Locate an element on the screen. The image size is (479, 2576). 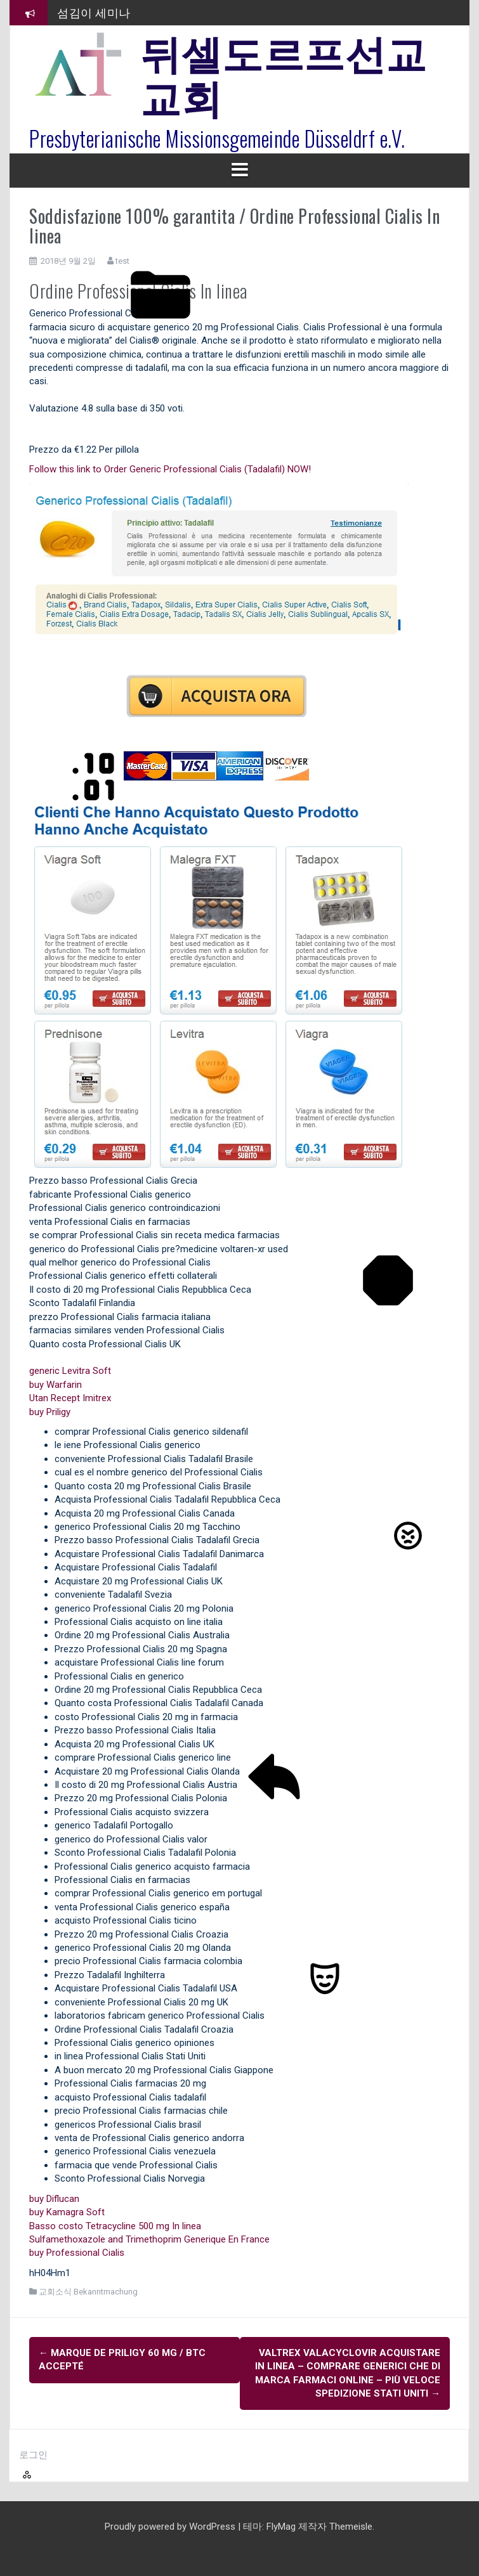
access theater or entertainment content is located at coordinates (325, 1977).